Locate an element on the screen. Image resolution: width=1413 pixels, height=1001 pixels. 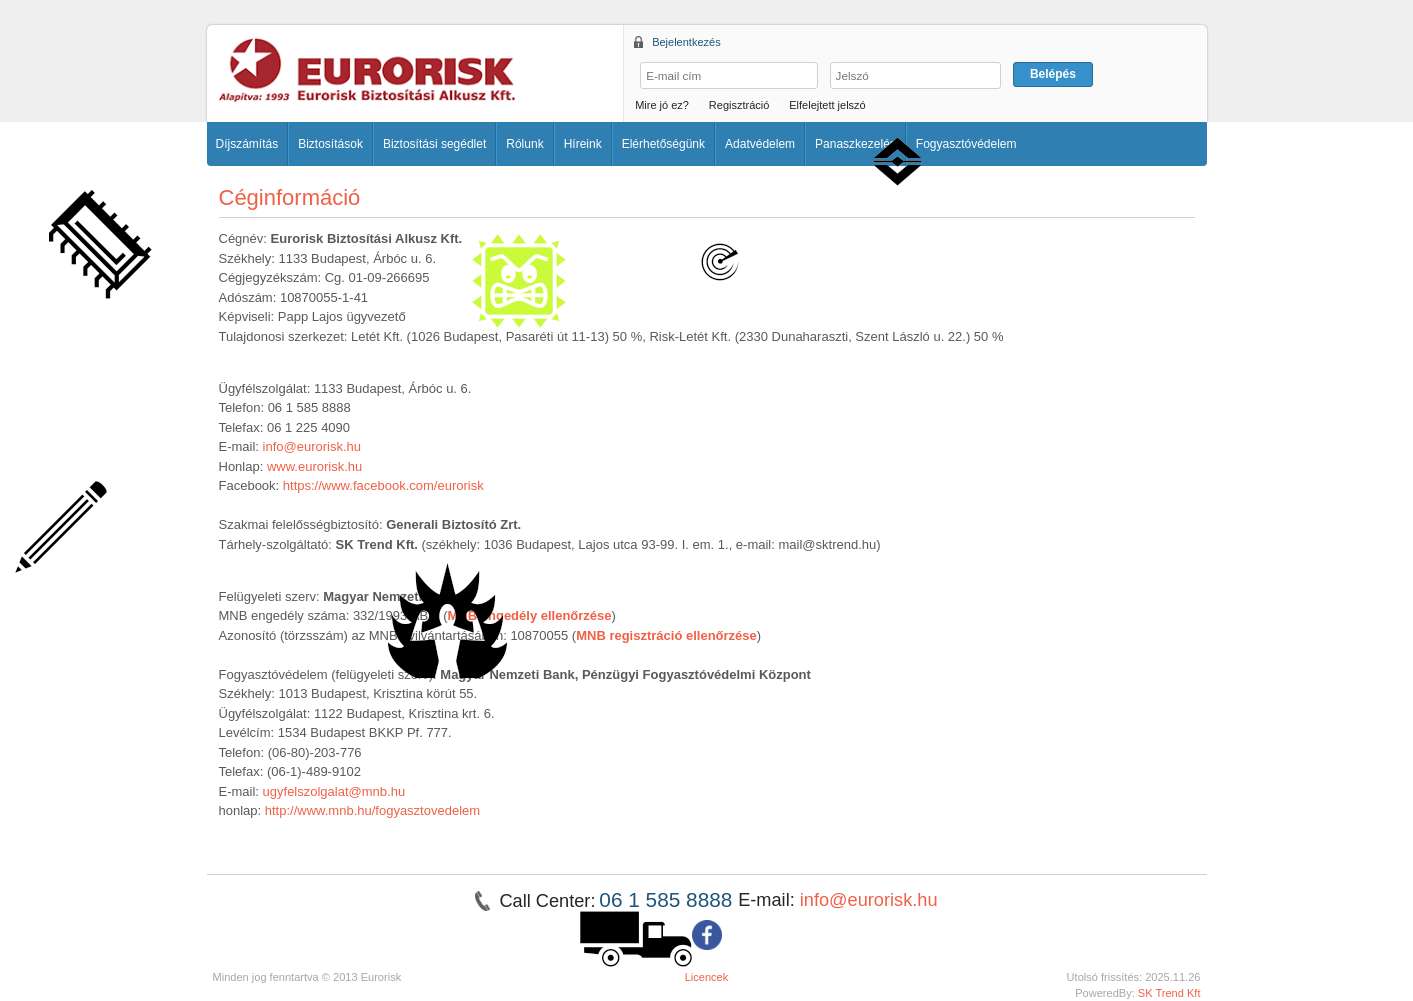
activate a power-up or special ability is located at coordinates (447, 619).